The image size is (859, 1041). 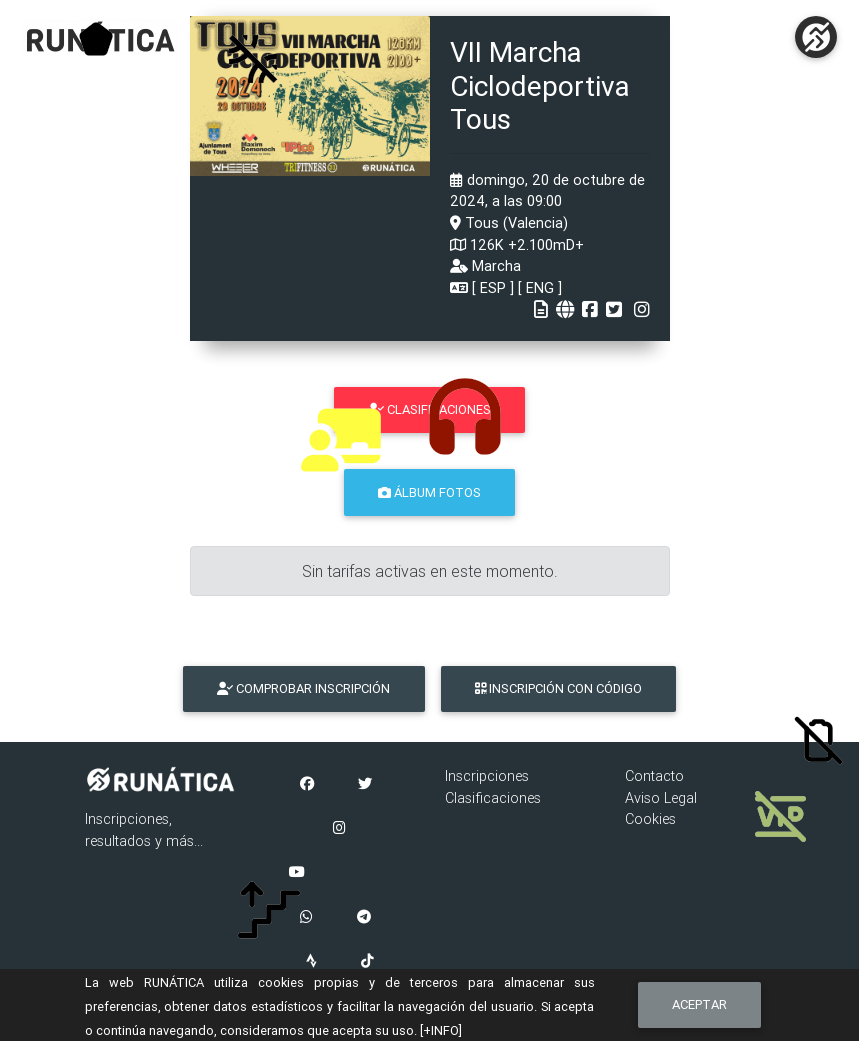 What do you see at coordinates (253, 59) in the screenshot?
I see `disable light leak effects on photos` at bounding box center [253, 59].